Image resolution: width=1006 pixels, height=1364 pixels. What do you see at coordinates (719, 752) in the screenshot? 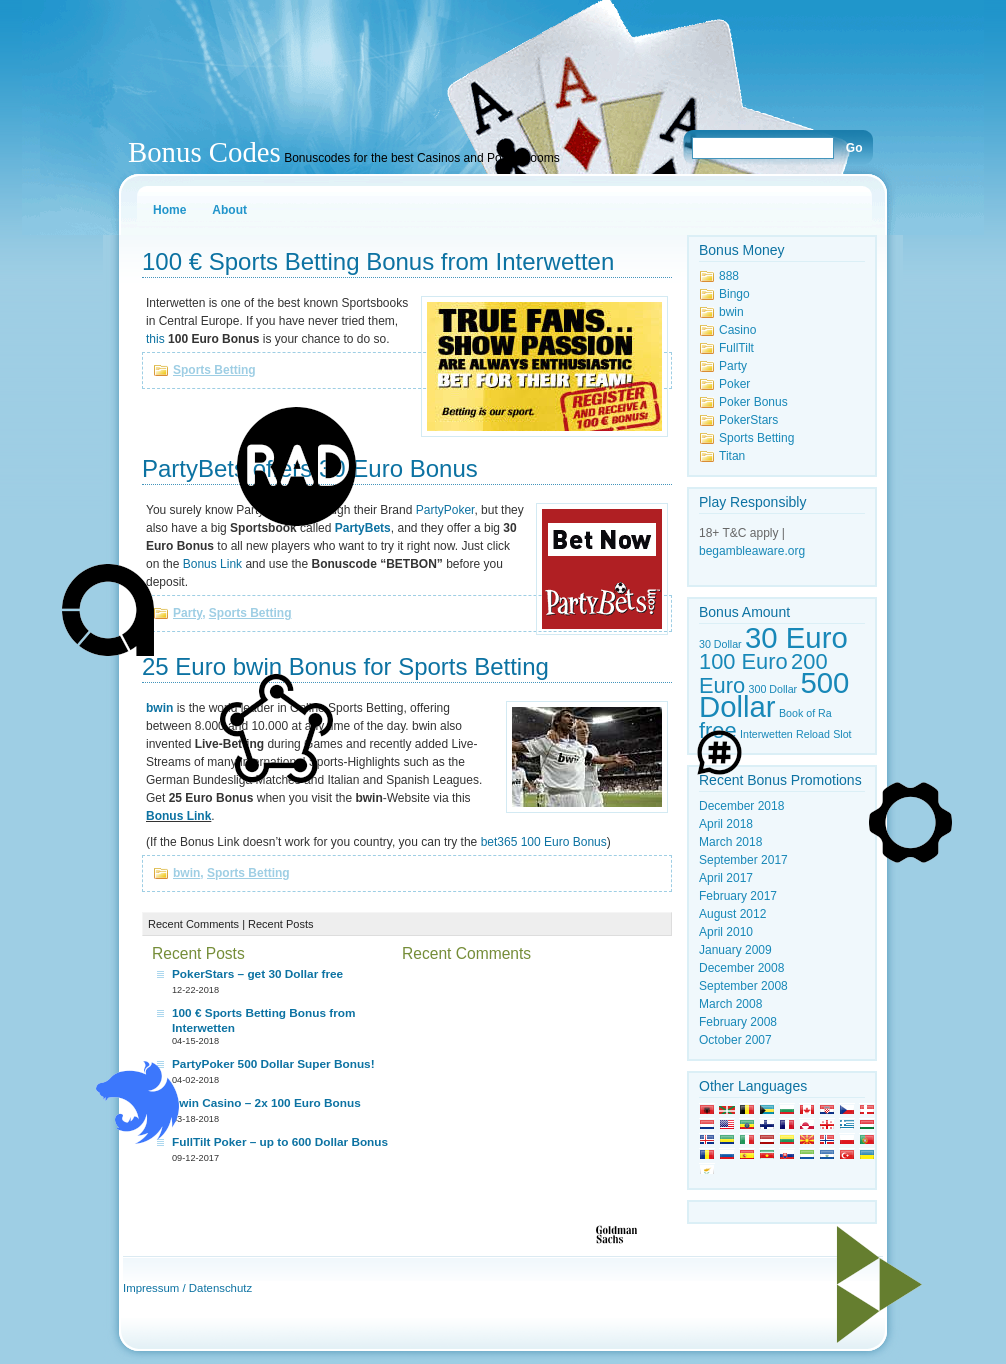
I see `open a threaded conversation` at bounding box center [719, 752].